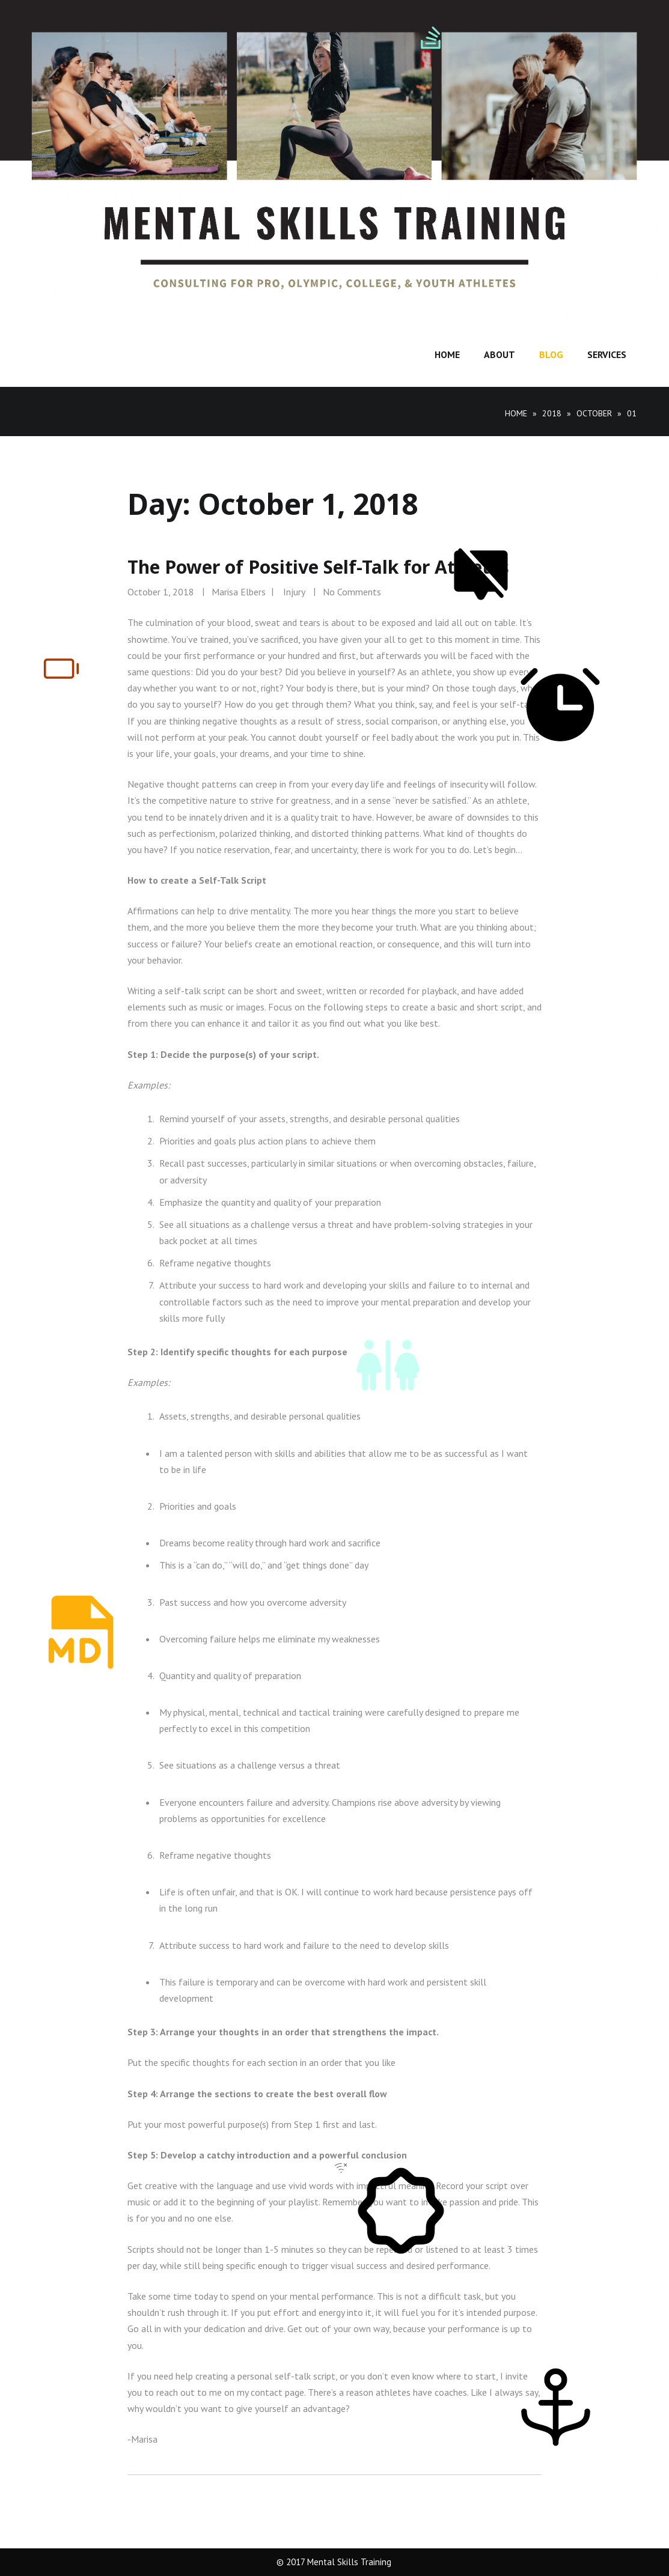 The image size is (669, 2576). Describe the element at coordinates (560, 705) in the screenshot. I see `set or view alarms` at that location.